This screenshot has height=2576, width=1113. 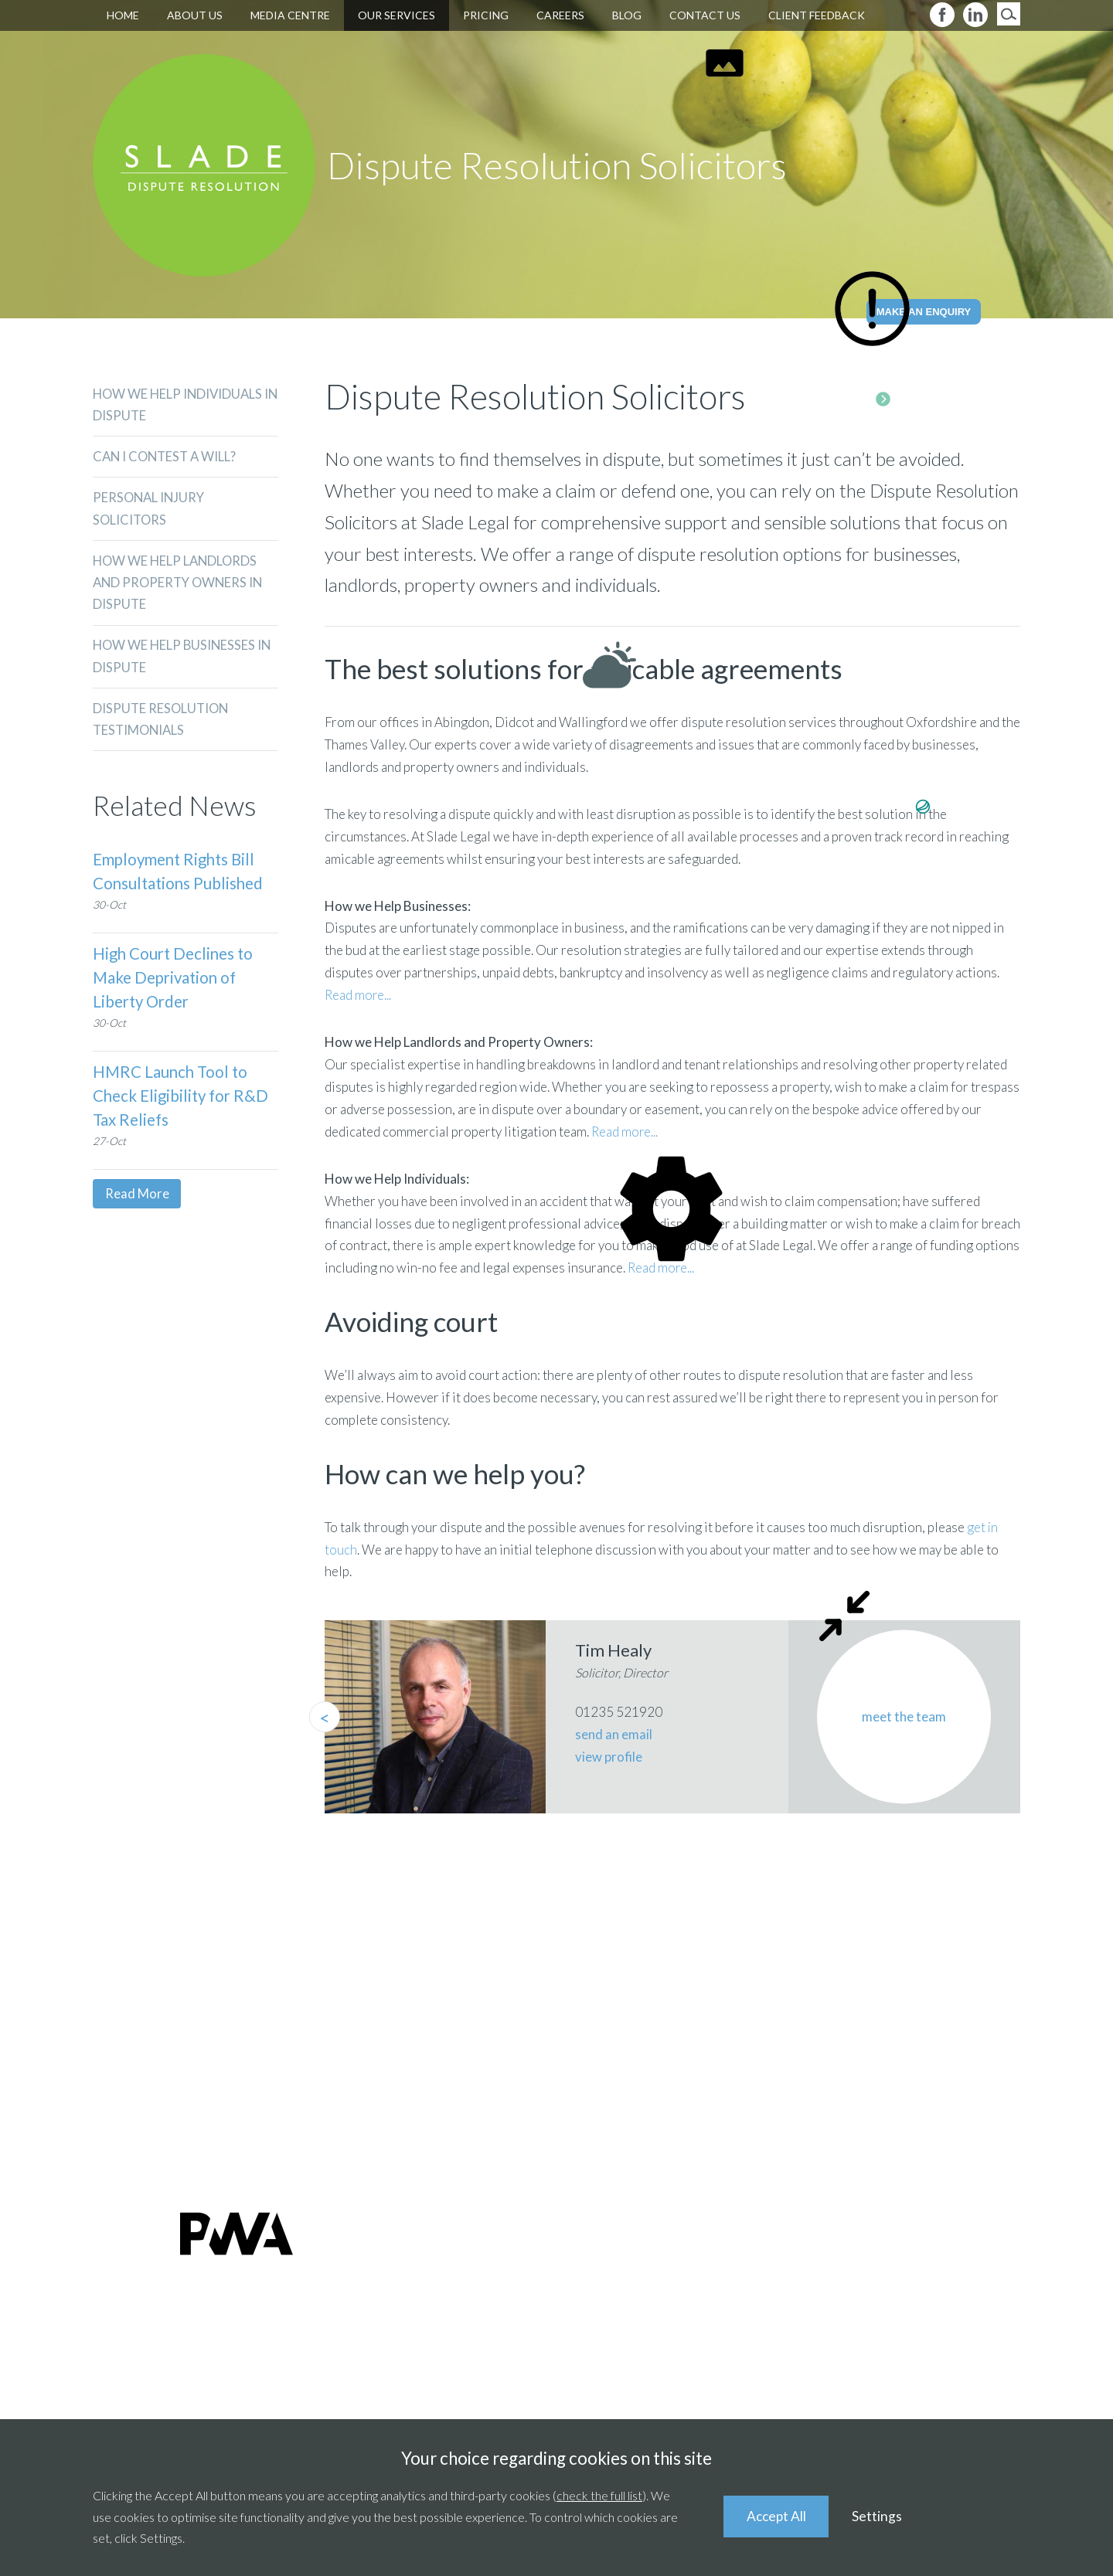 What do you see at coordinates (923, 807) in the screenshot?
I see `pepsi brand logo` at bounding box center [923, 807].